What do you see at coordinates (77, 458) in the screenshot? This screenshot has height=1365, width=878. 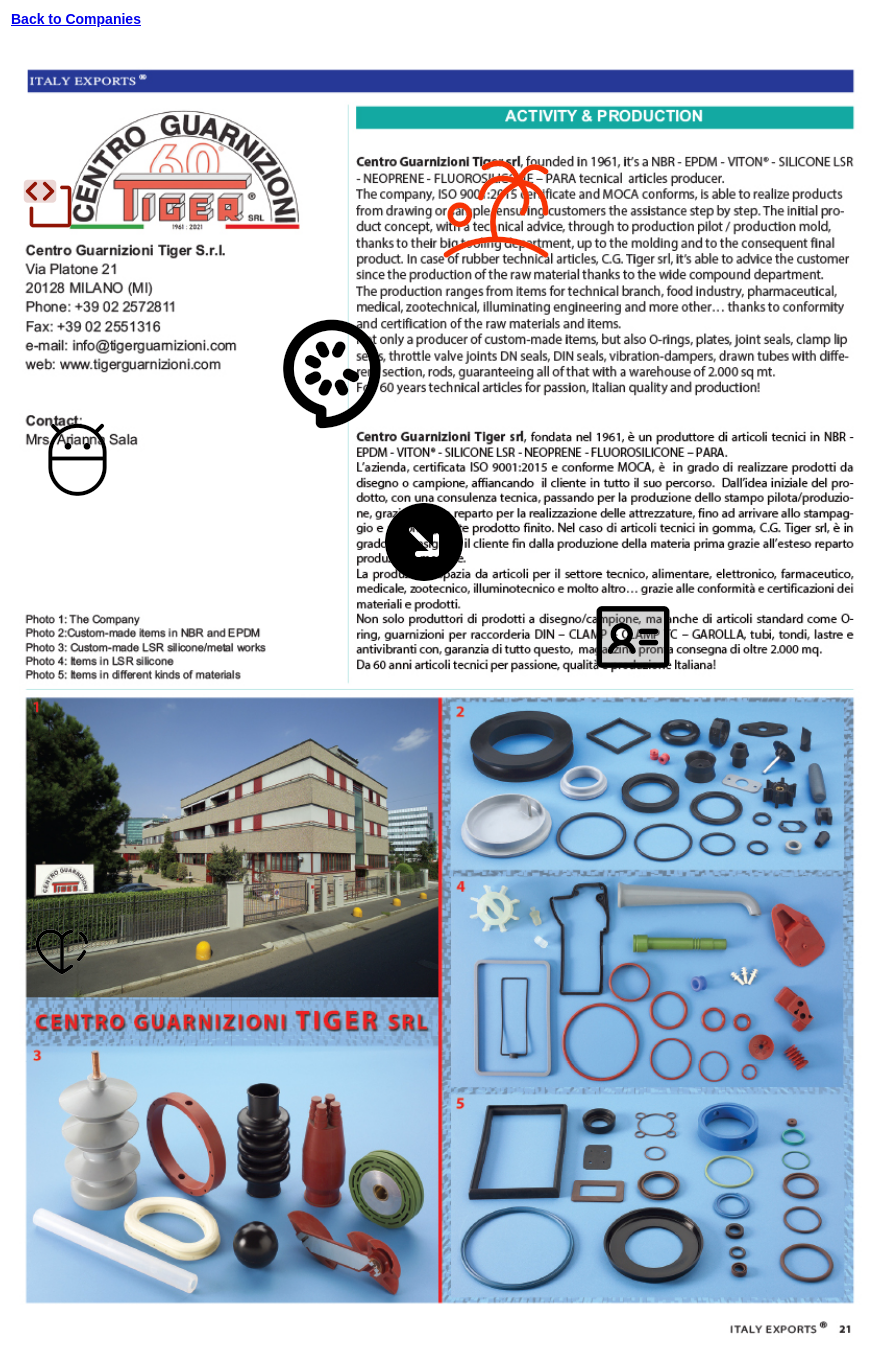 I see `android device or system settings` at bounding box center [77, 458].